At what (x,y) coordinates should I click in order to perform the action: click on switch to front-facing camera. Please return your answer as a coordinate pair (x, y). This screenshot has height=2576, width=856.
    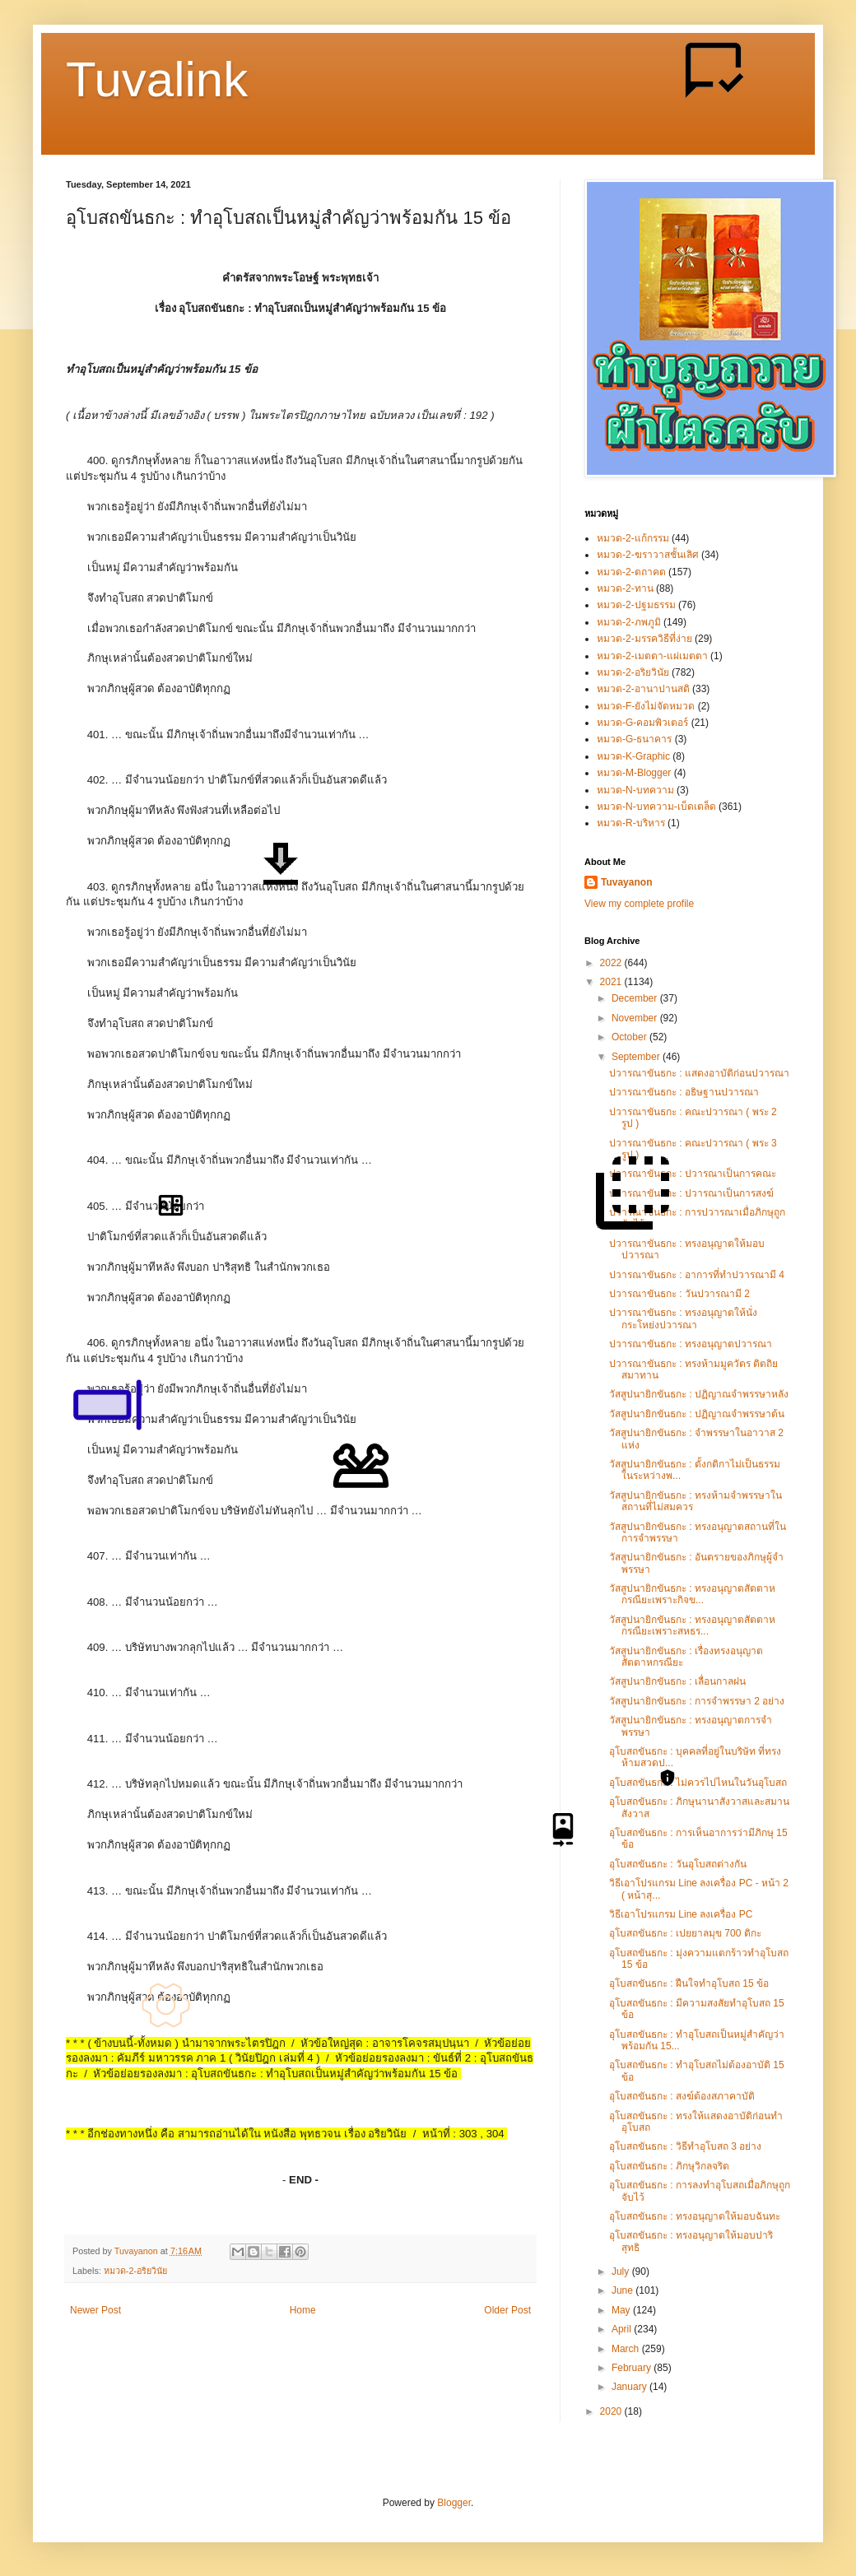
    Looking at the image, I should click on (563, 1830).